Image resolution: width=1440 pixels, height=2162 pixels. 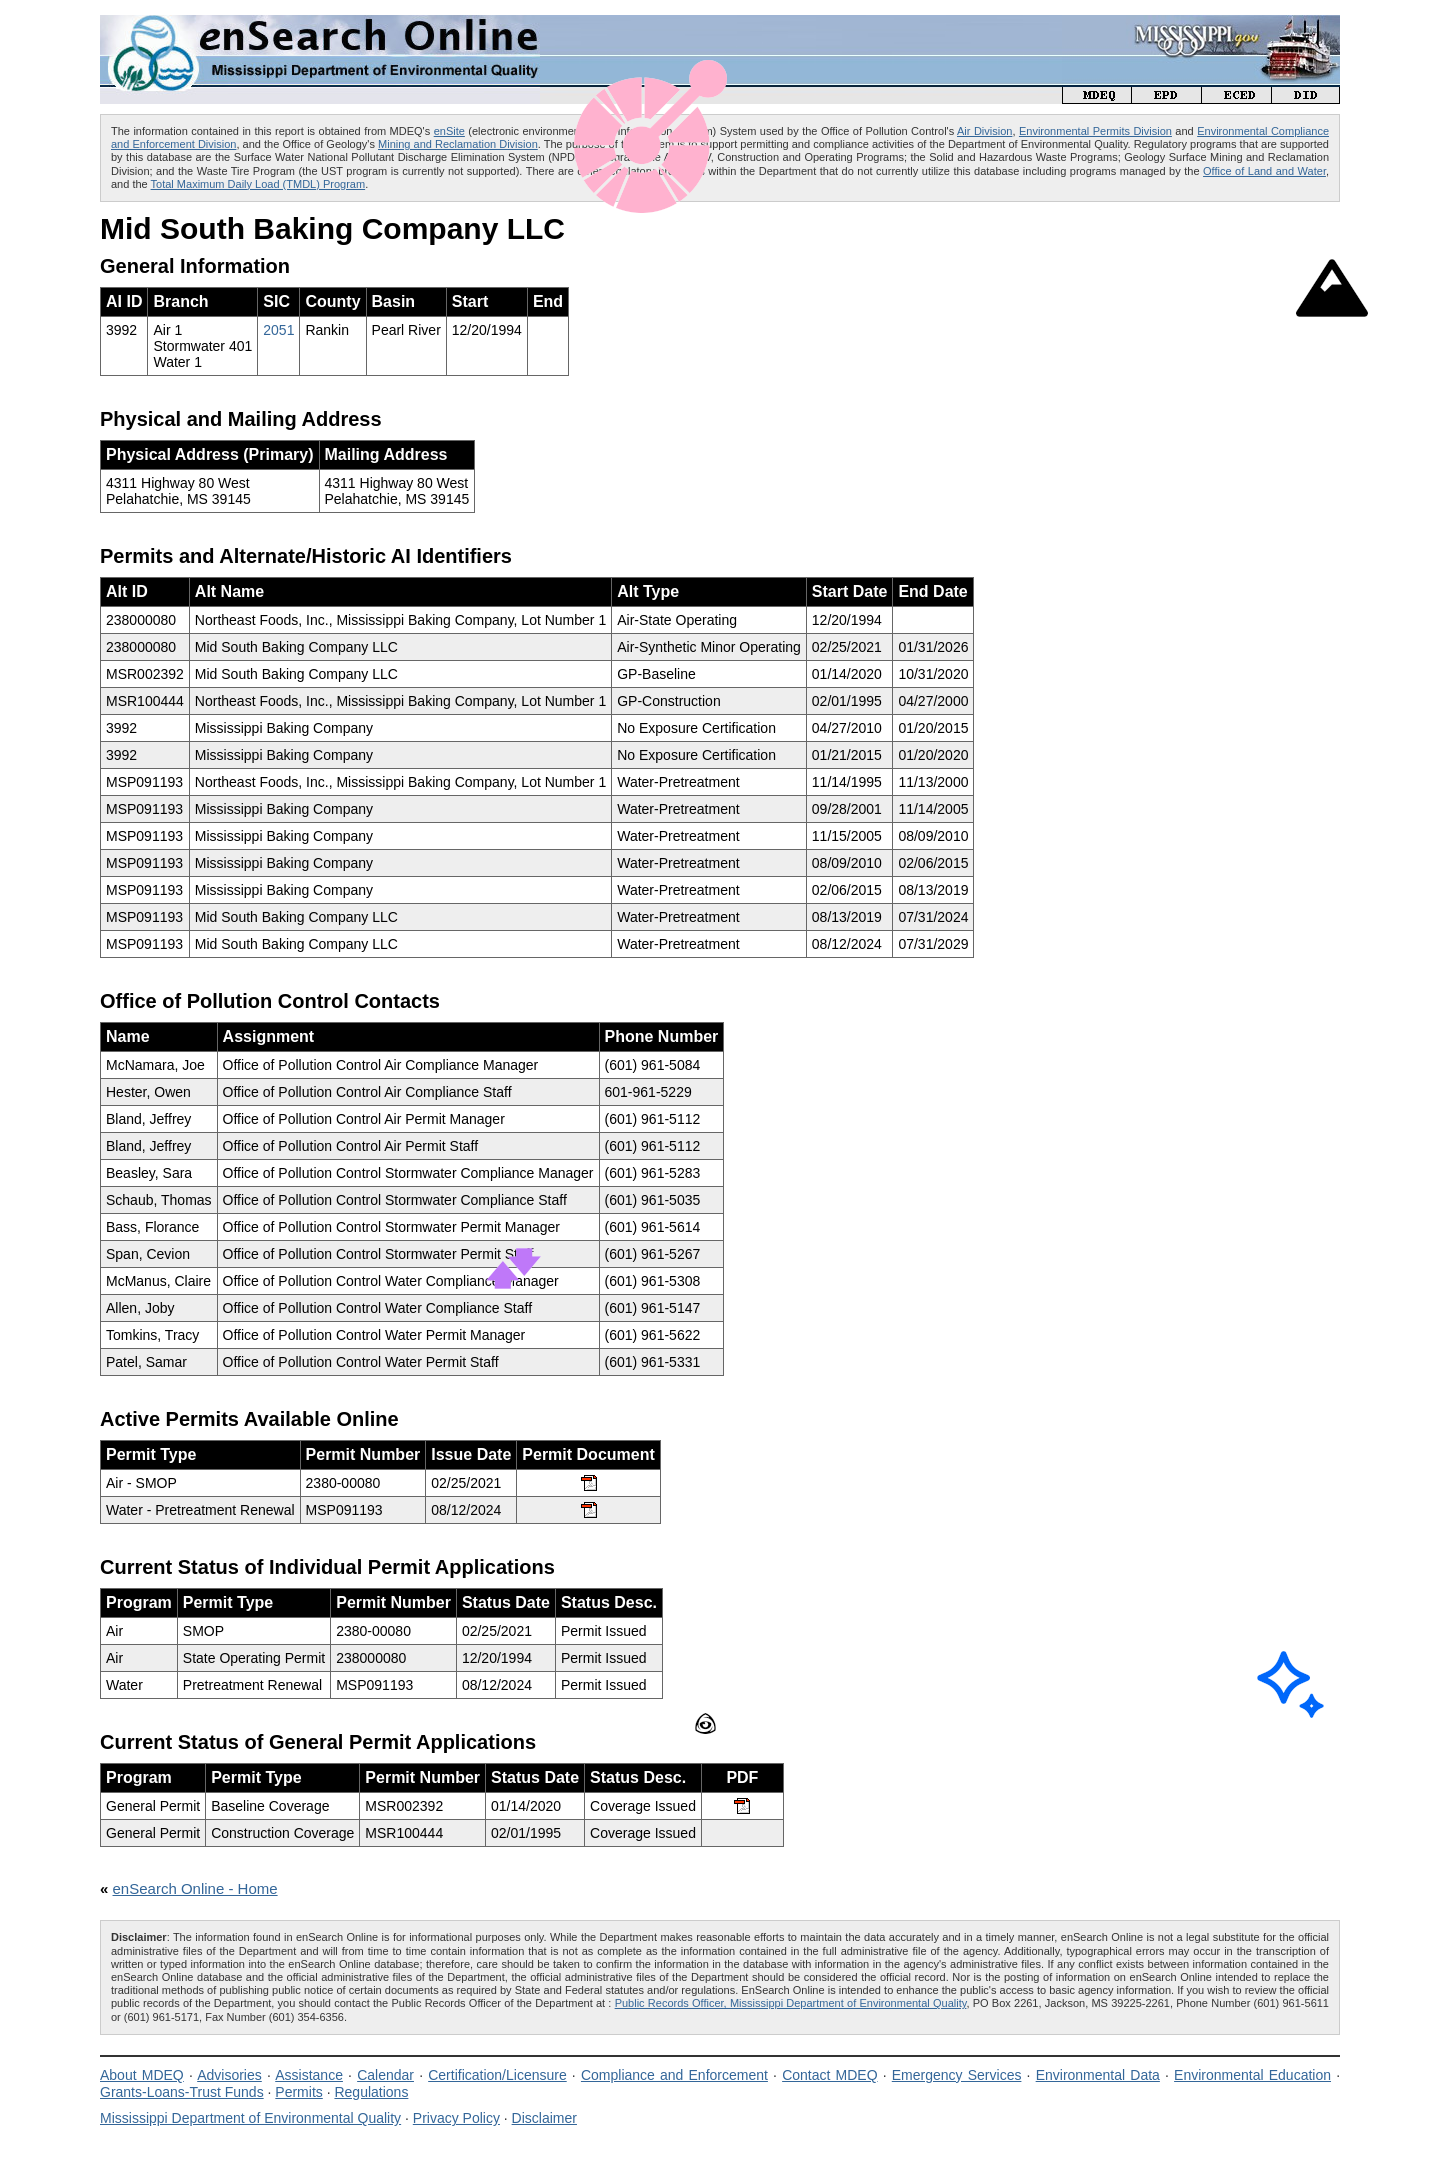 What do you see at coordinates (1290, 1684) in the screenshot?
I see `open Google Bard AI assistant` at bounding box center [1290, 1684].